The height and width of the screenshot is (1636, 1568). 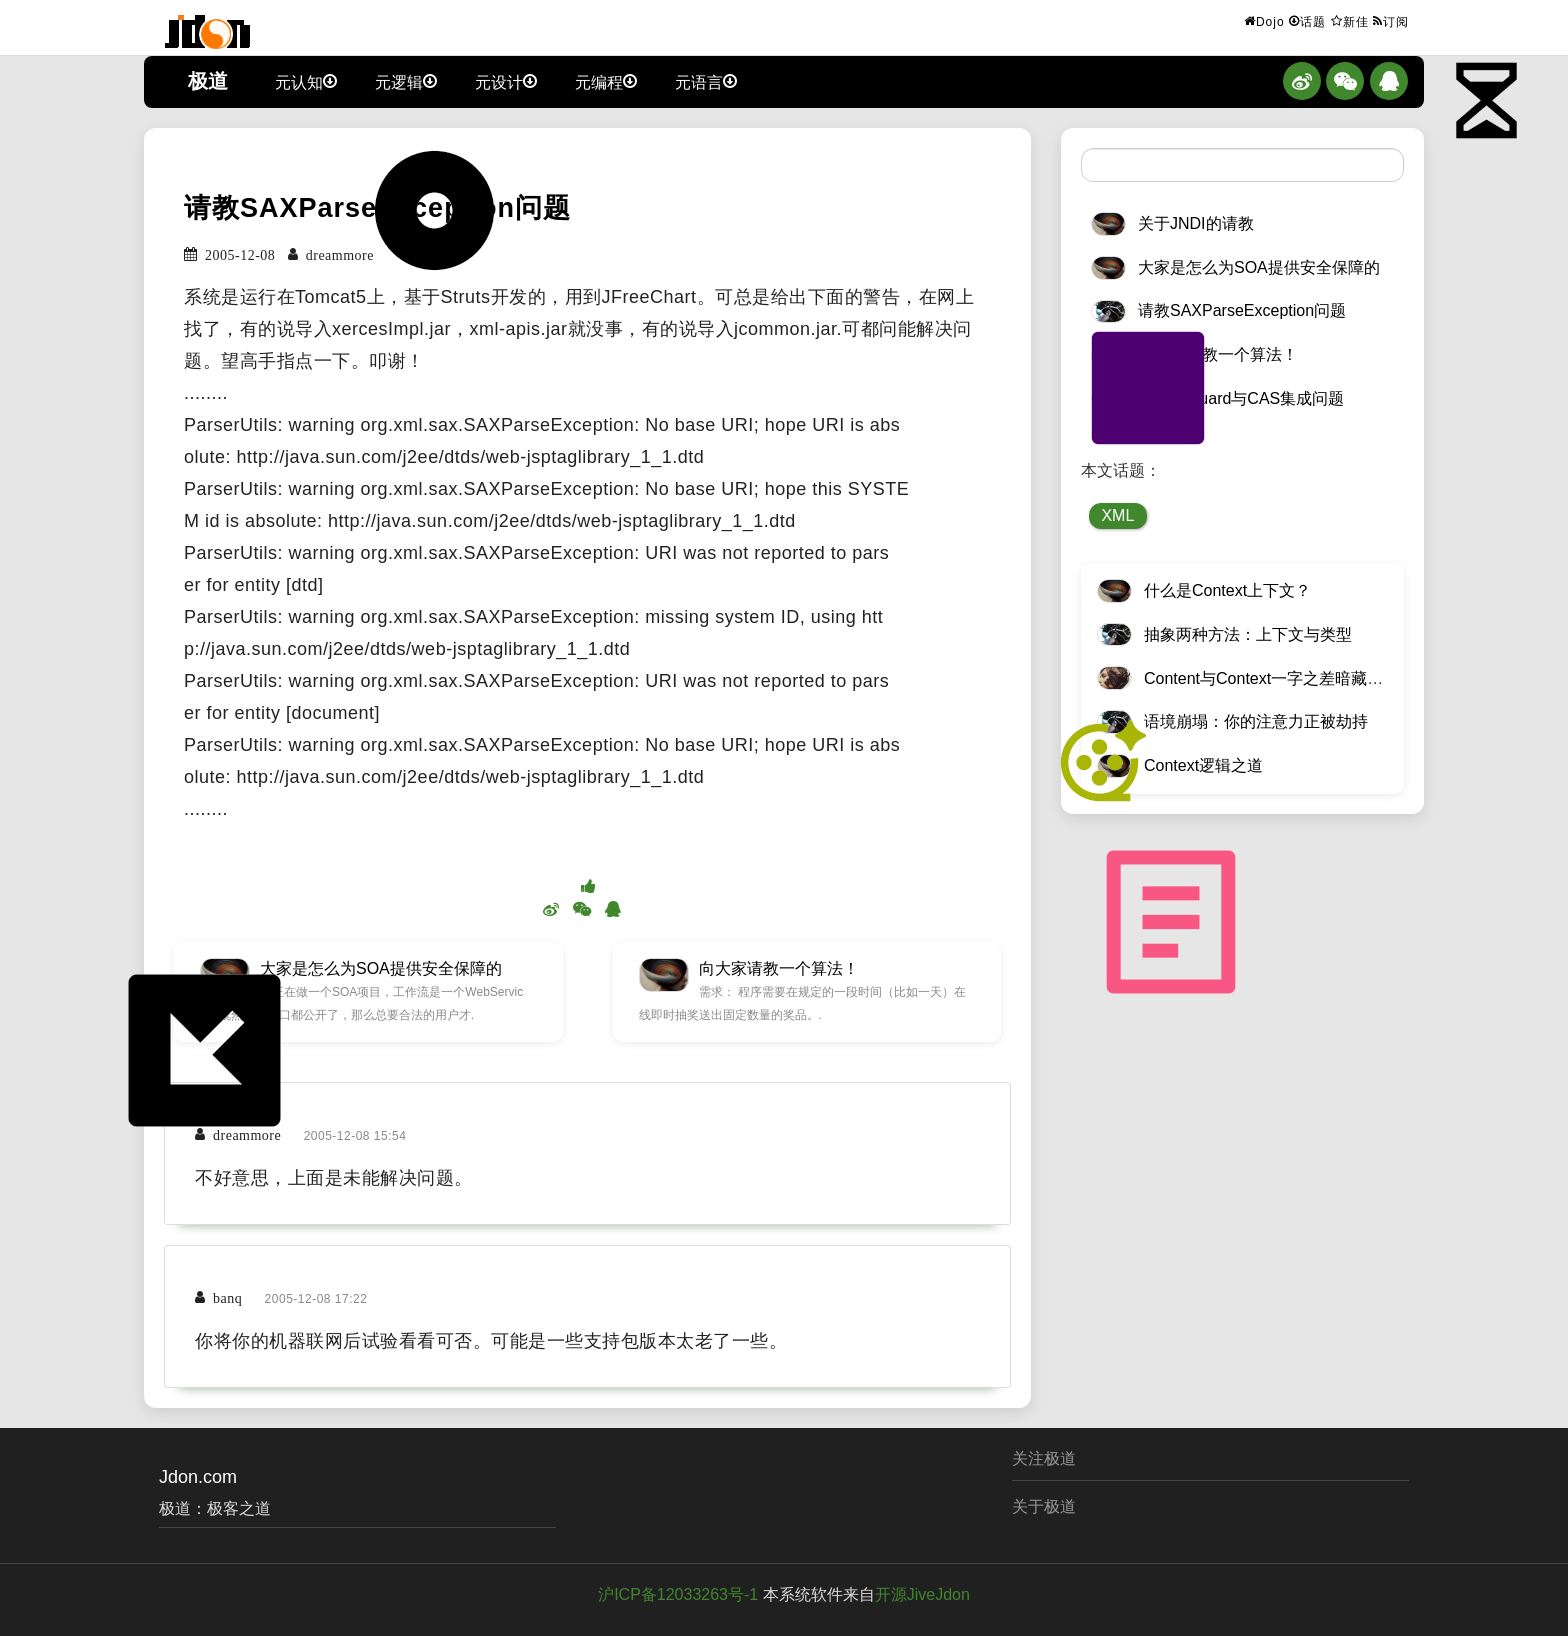 What do you see at coordinates (434, 210) in the screenshot?
I see `start recording audio or video` at bounding box center [434, 210].